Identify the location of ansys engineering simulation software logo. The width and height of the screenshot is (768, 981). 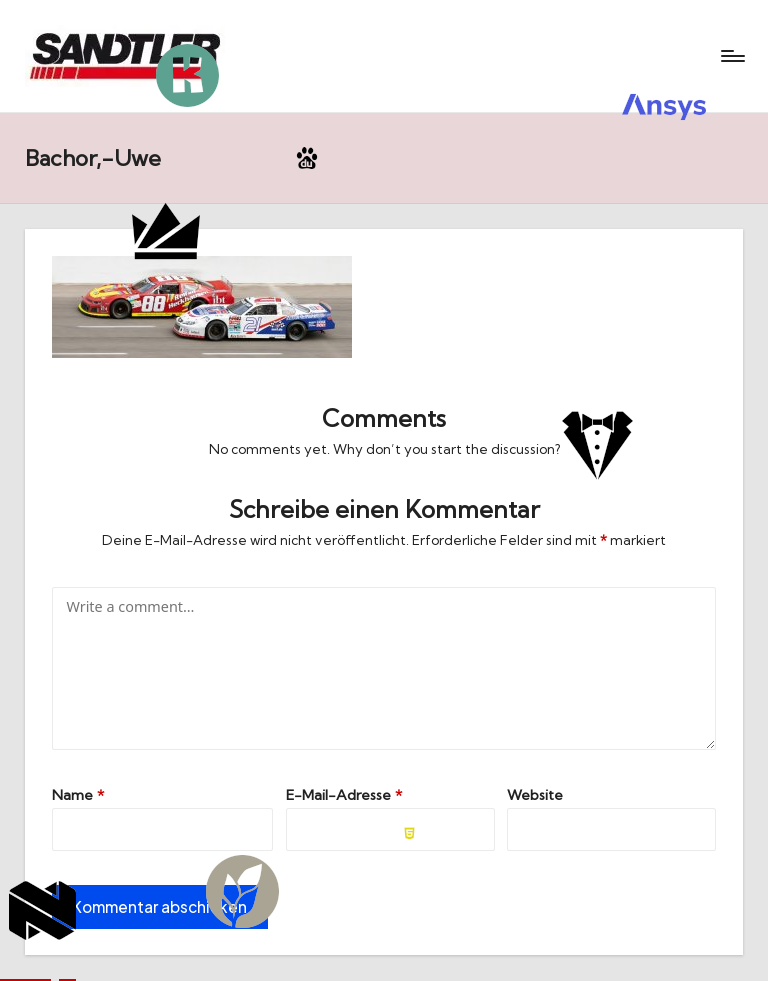
(664, 107).